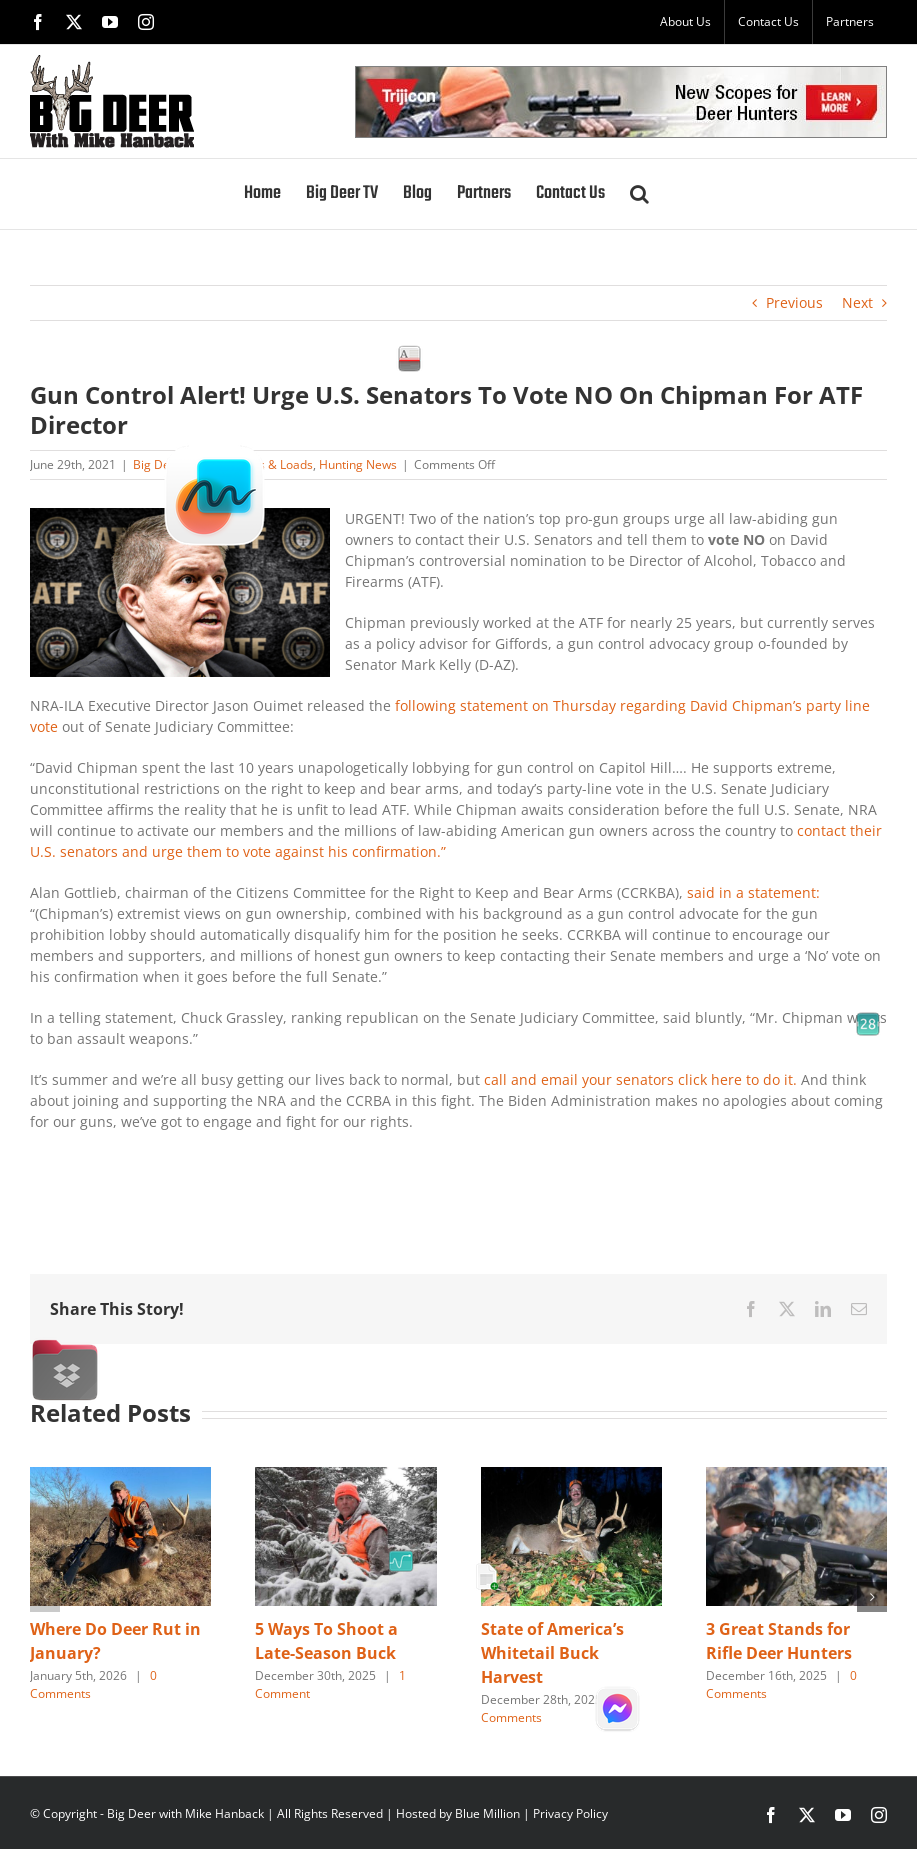 This screenshot has height=1849, width=917. Describe the element at coordinates (868, 1024) in the screenshot. I see `open the calendar app` at that location.